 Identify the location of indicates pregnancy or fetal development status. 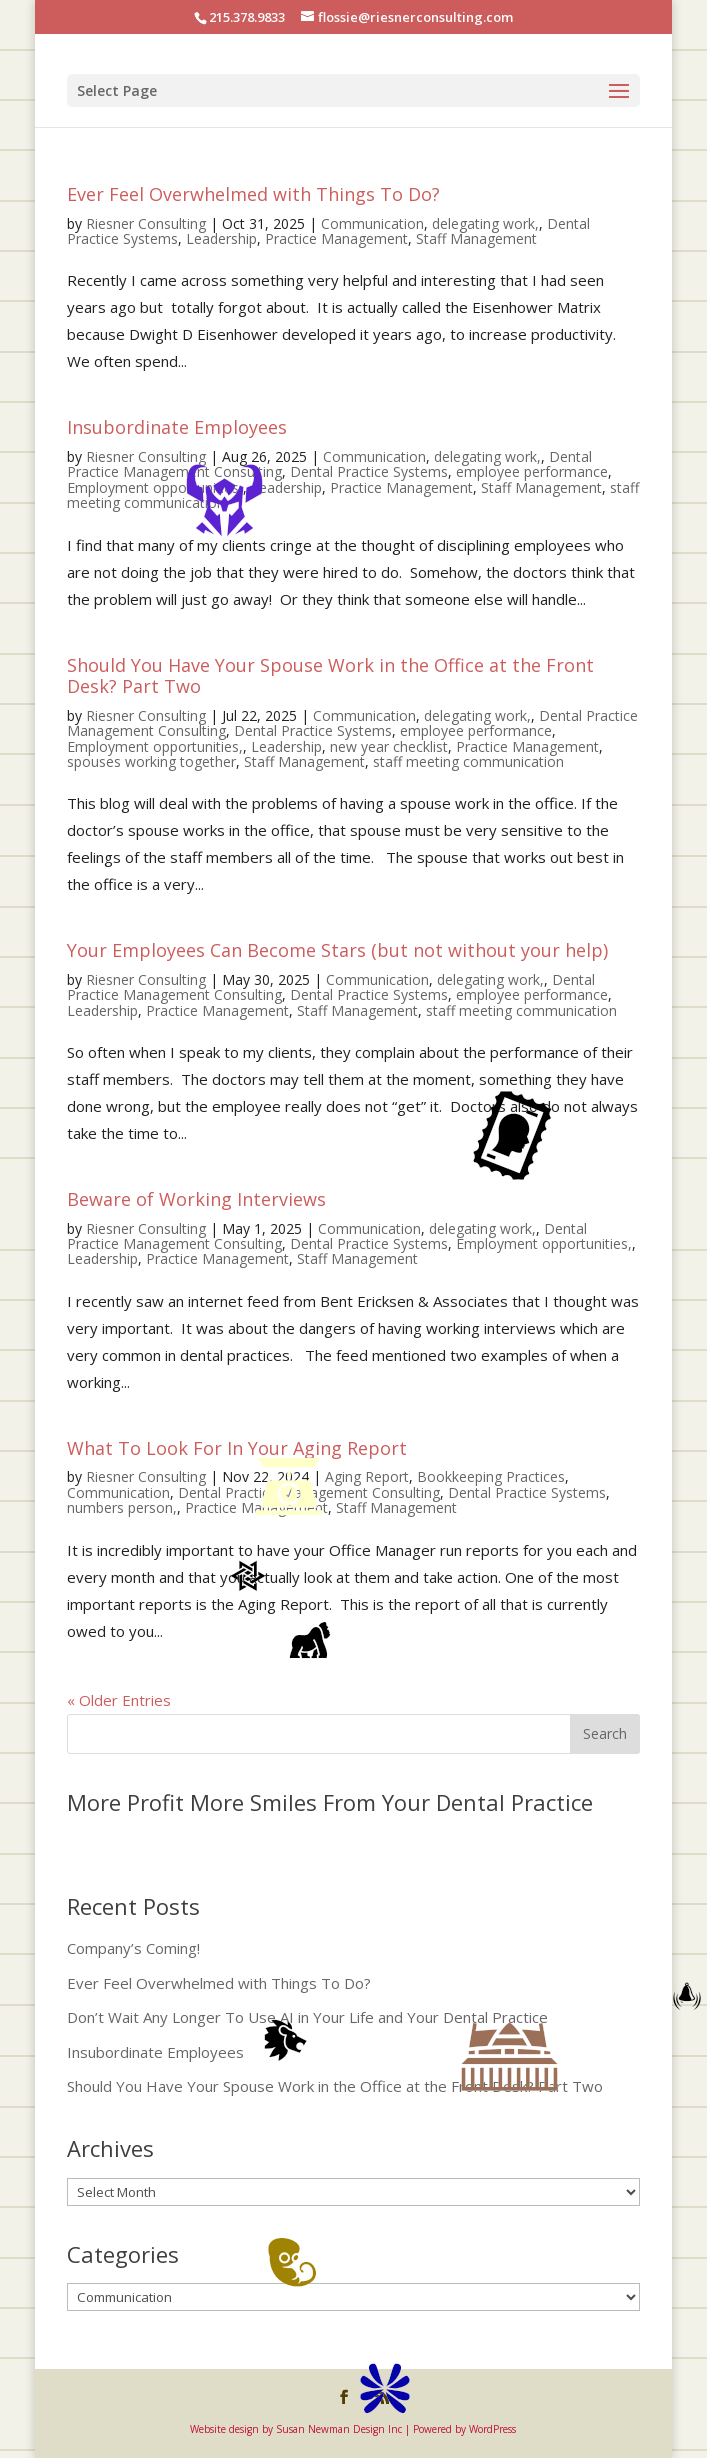
(292, 2262).